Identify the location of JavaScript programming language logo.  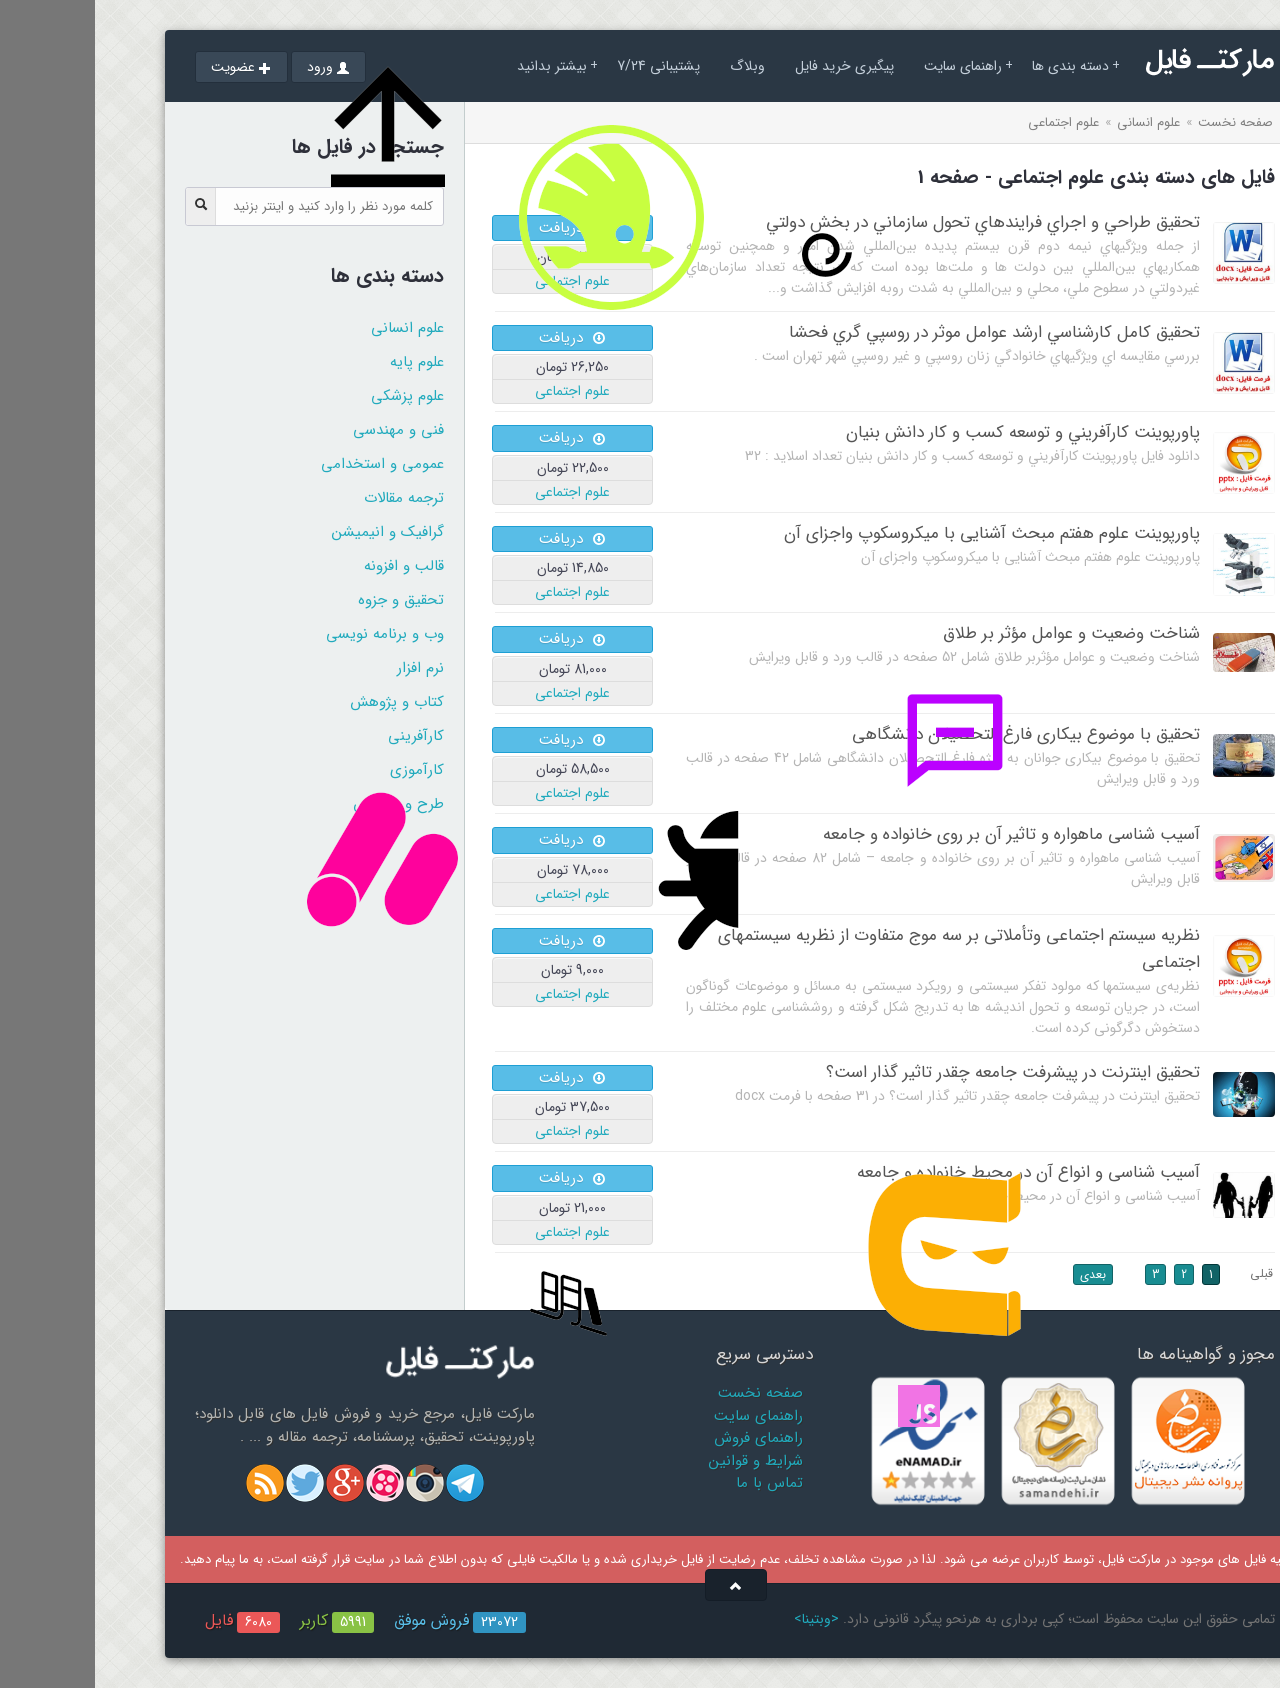
(919, 1406).